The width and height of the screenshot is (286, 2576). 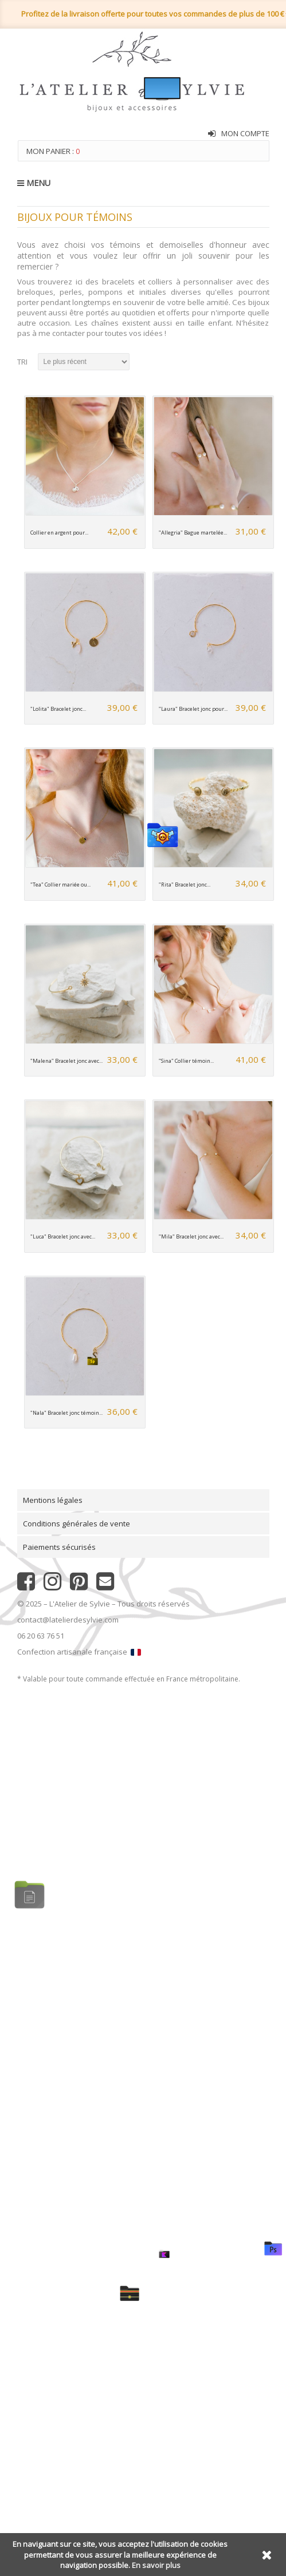 What do you see at coordinates (162, 836) in the screenshot?
I see `open brawl stars game files folder` at bounding box center [162, 836].